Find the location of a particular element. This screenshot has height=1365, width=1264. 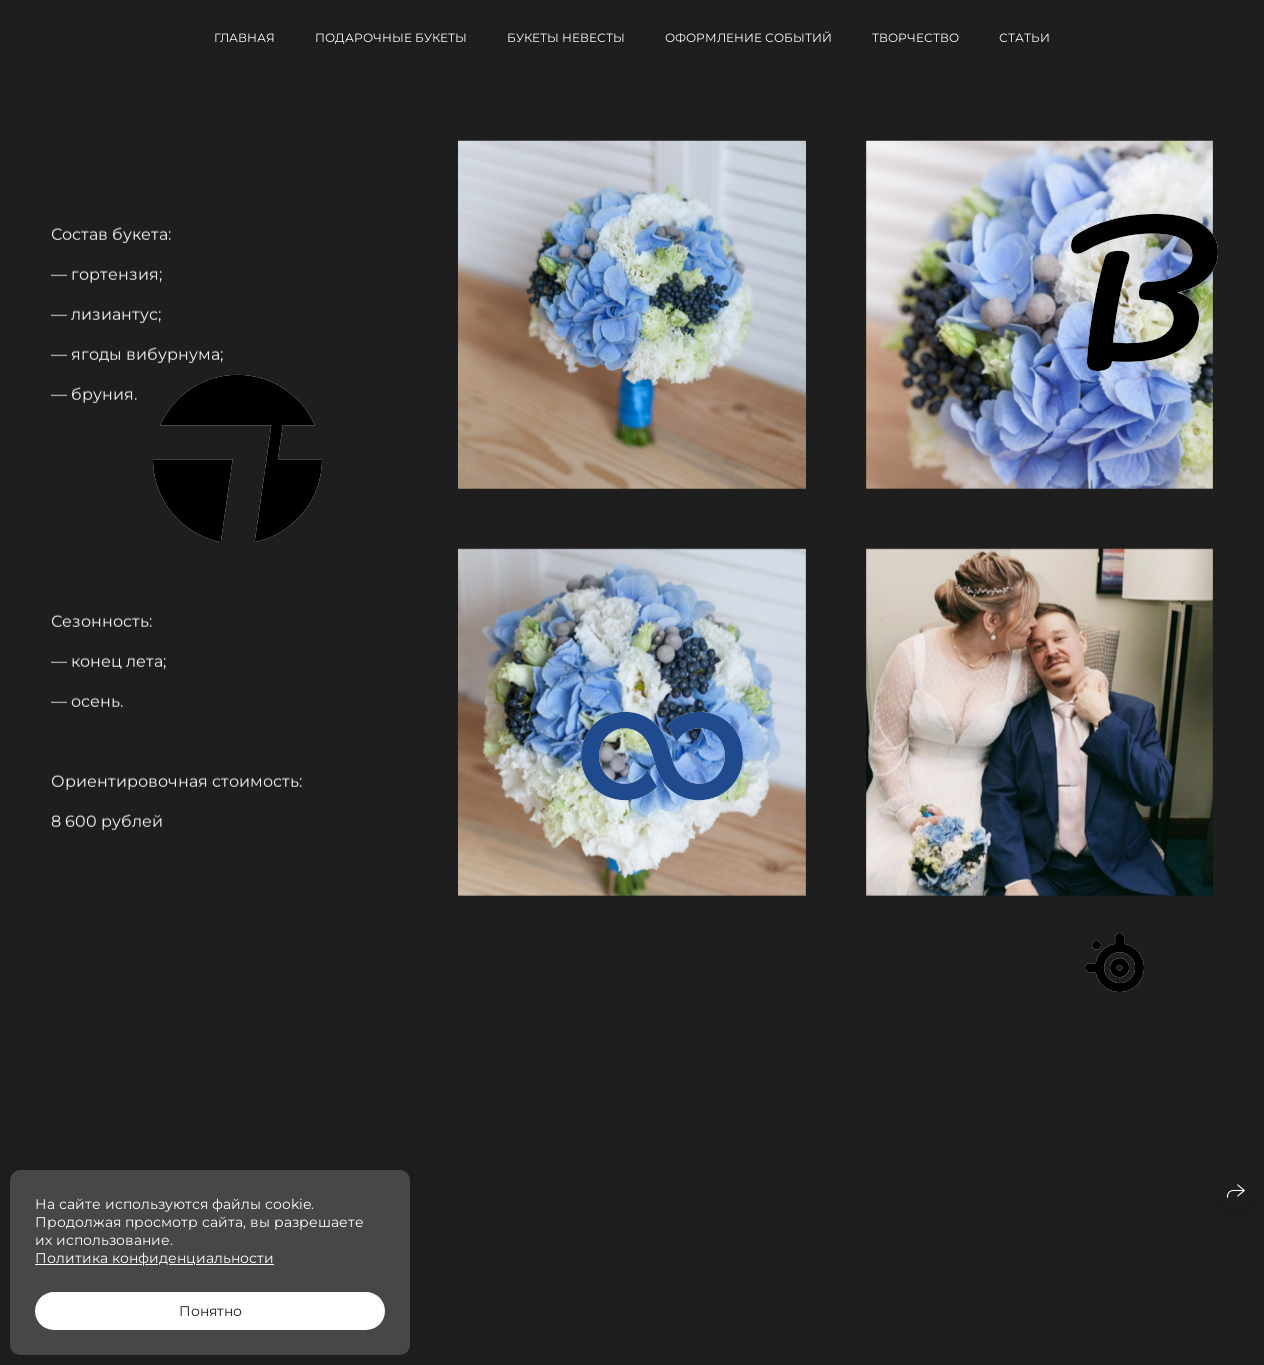

Elegoo brand logo is located at coordinates (662, 756).